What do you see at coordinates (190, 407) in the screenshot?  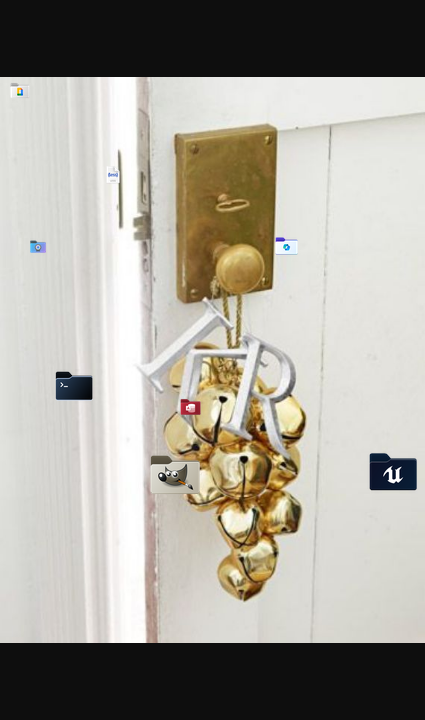 I see `folder containing microsoft access database files` at bounding box center [190, 407].